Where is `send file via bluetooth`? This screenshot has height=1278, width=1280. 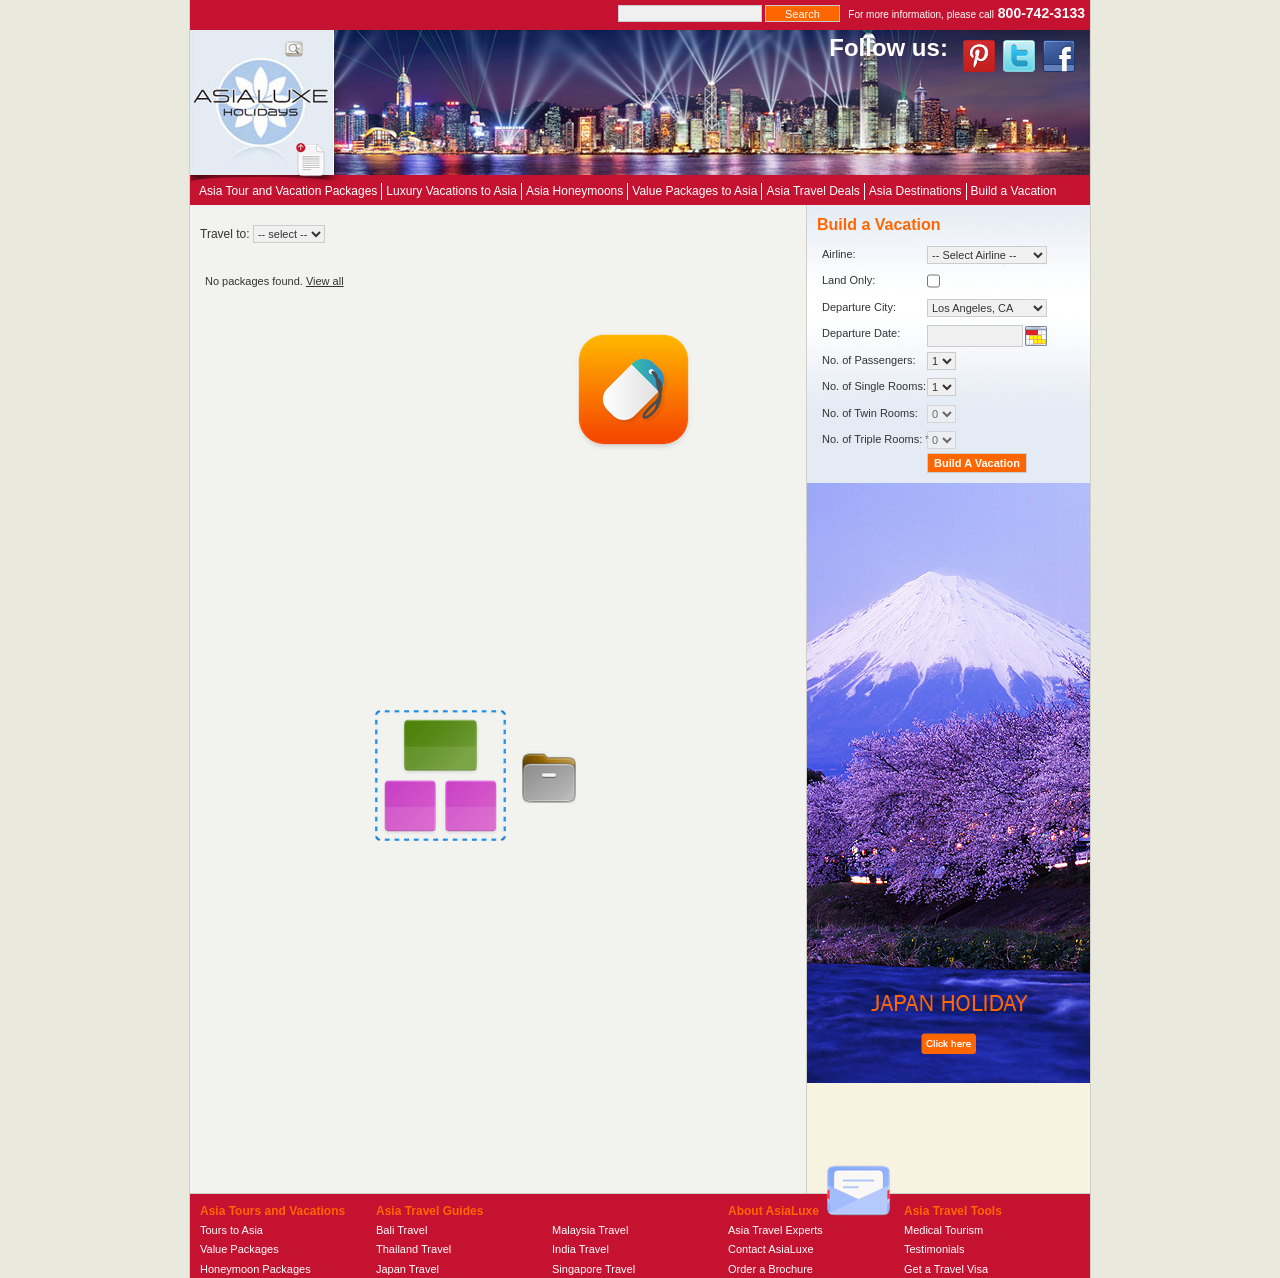 send file via bluetooth is located at coordinates (311, 160).